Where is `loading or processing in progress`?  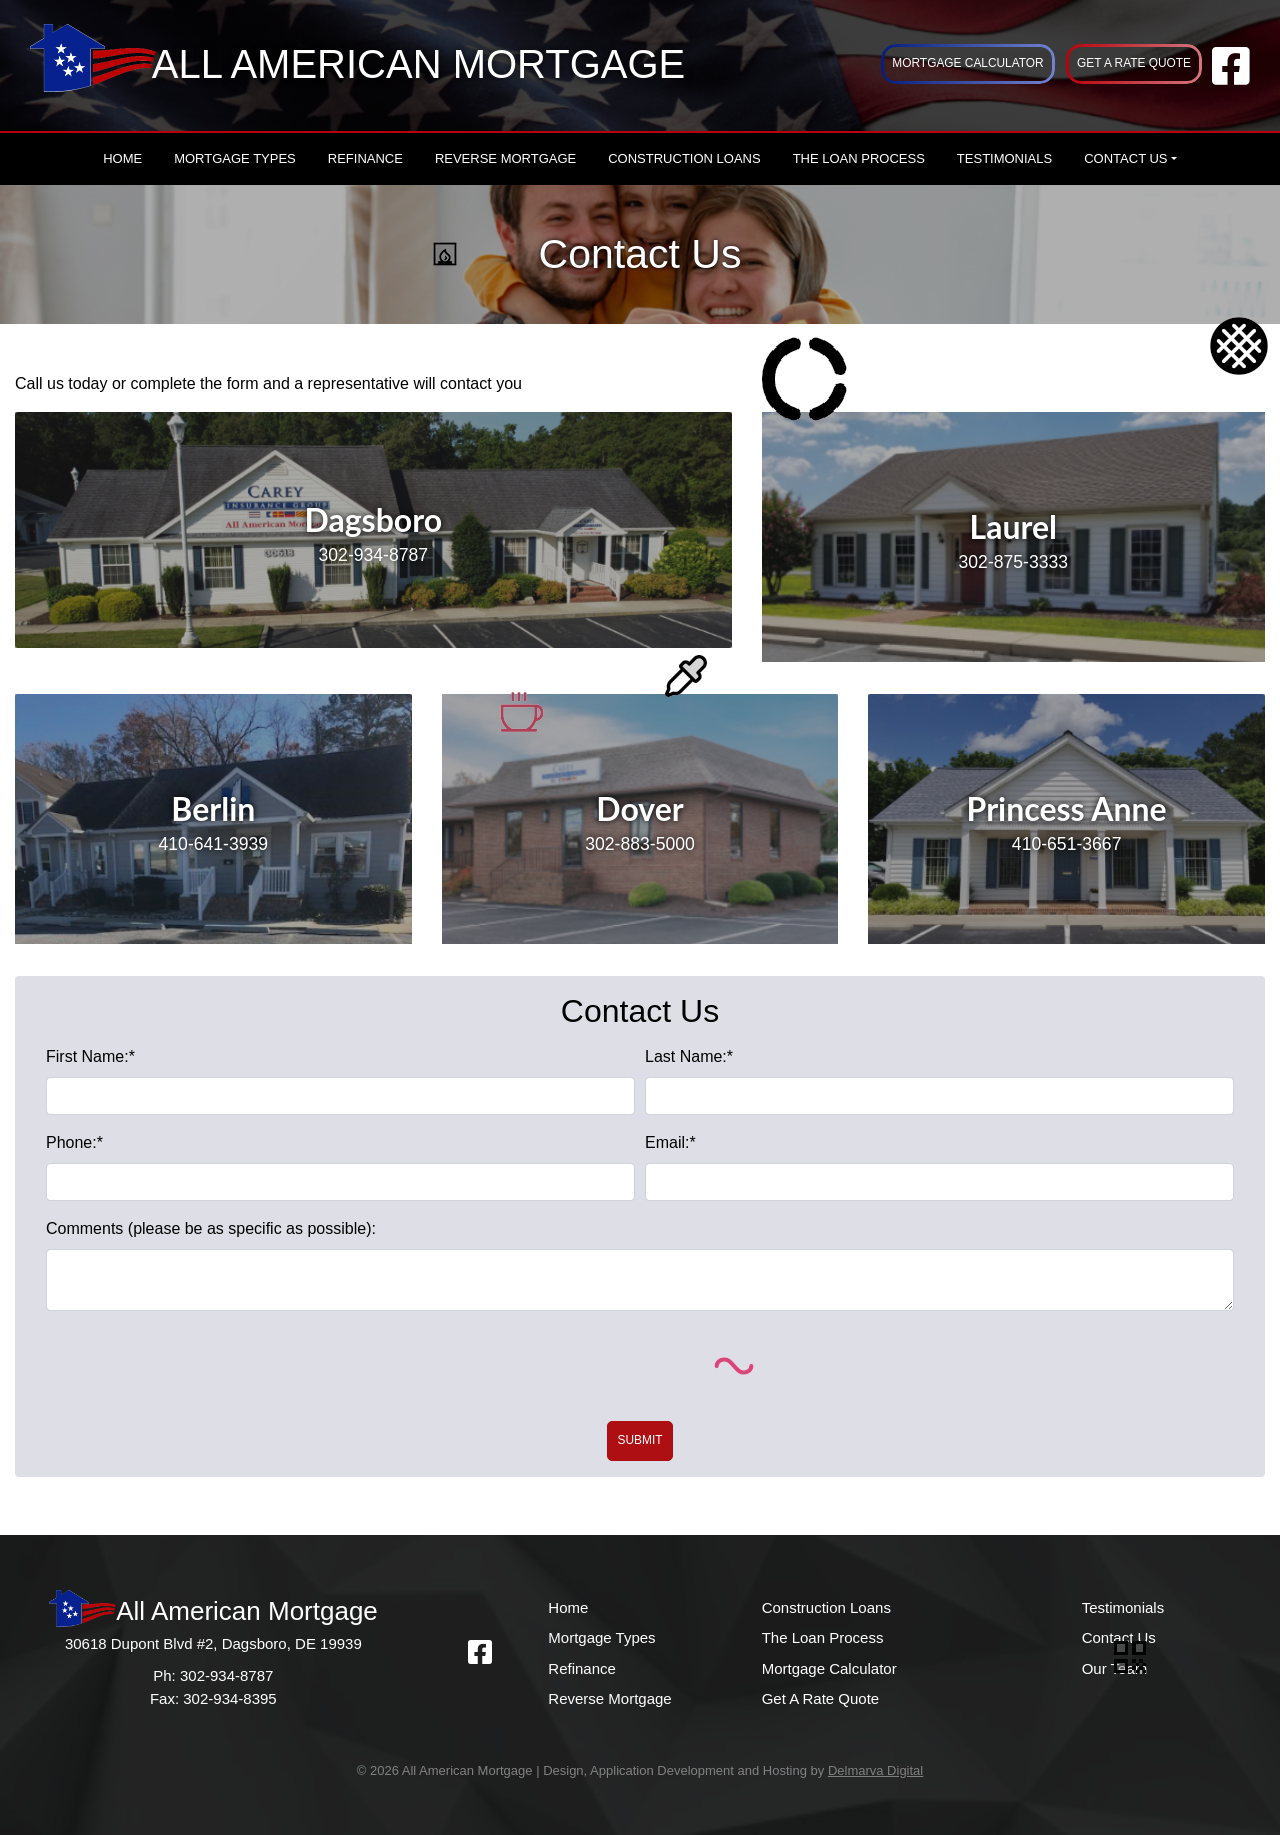 loading or processing in progress is located at coordinates (805, 379).